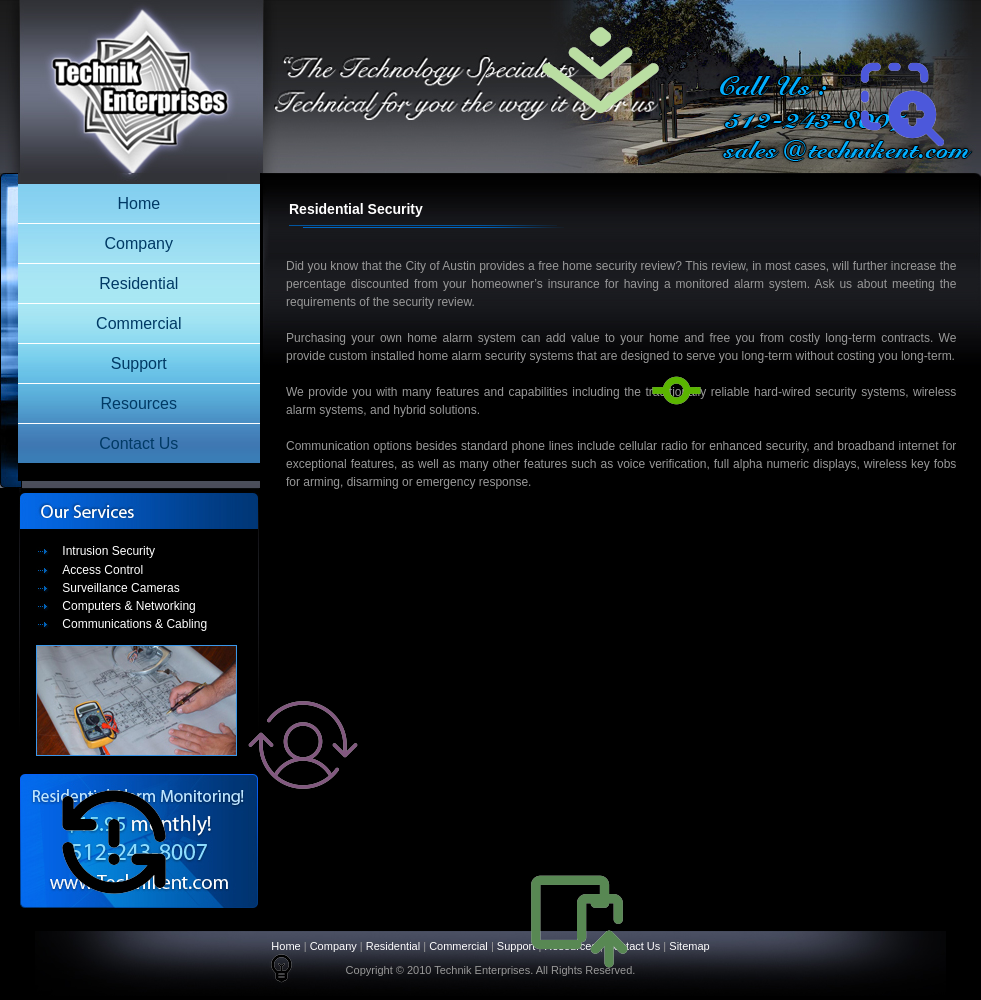 The image size is (981, 1000). What do you see at coordinates (303, 745) in the screenshot?
I see `switch between user accounts` at bounding box center [303, 745].